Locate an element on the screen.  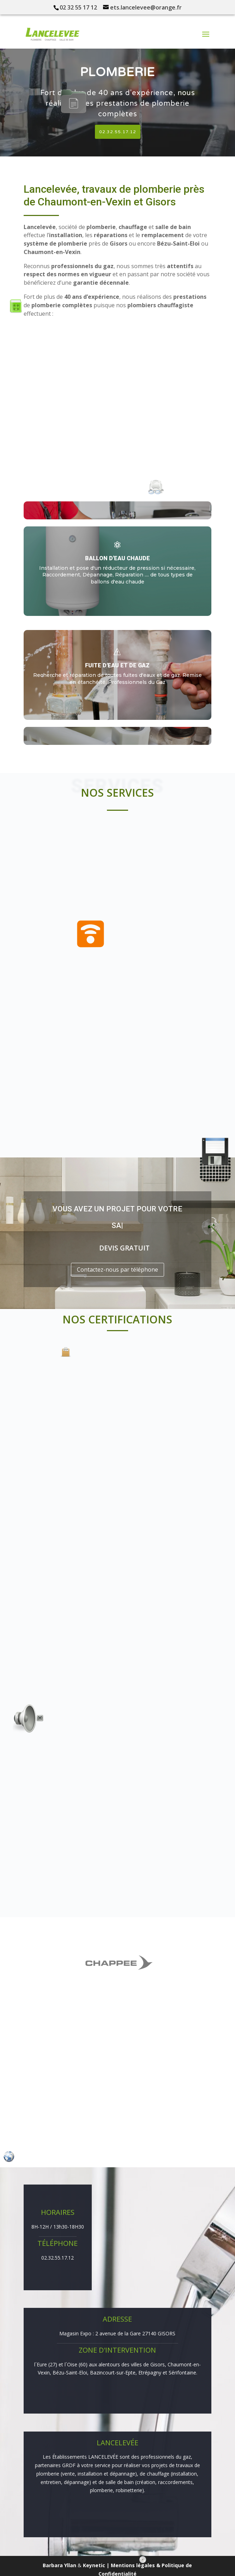
access help documentation or user manual is located at coordinates (16, 306).